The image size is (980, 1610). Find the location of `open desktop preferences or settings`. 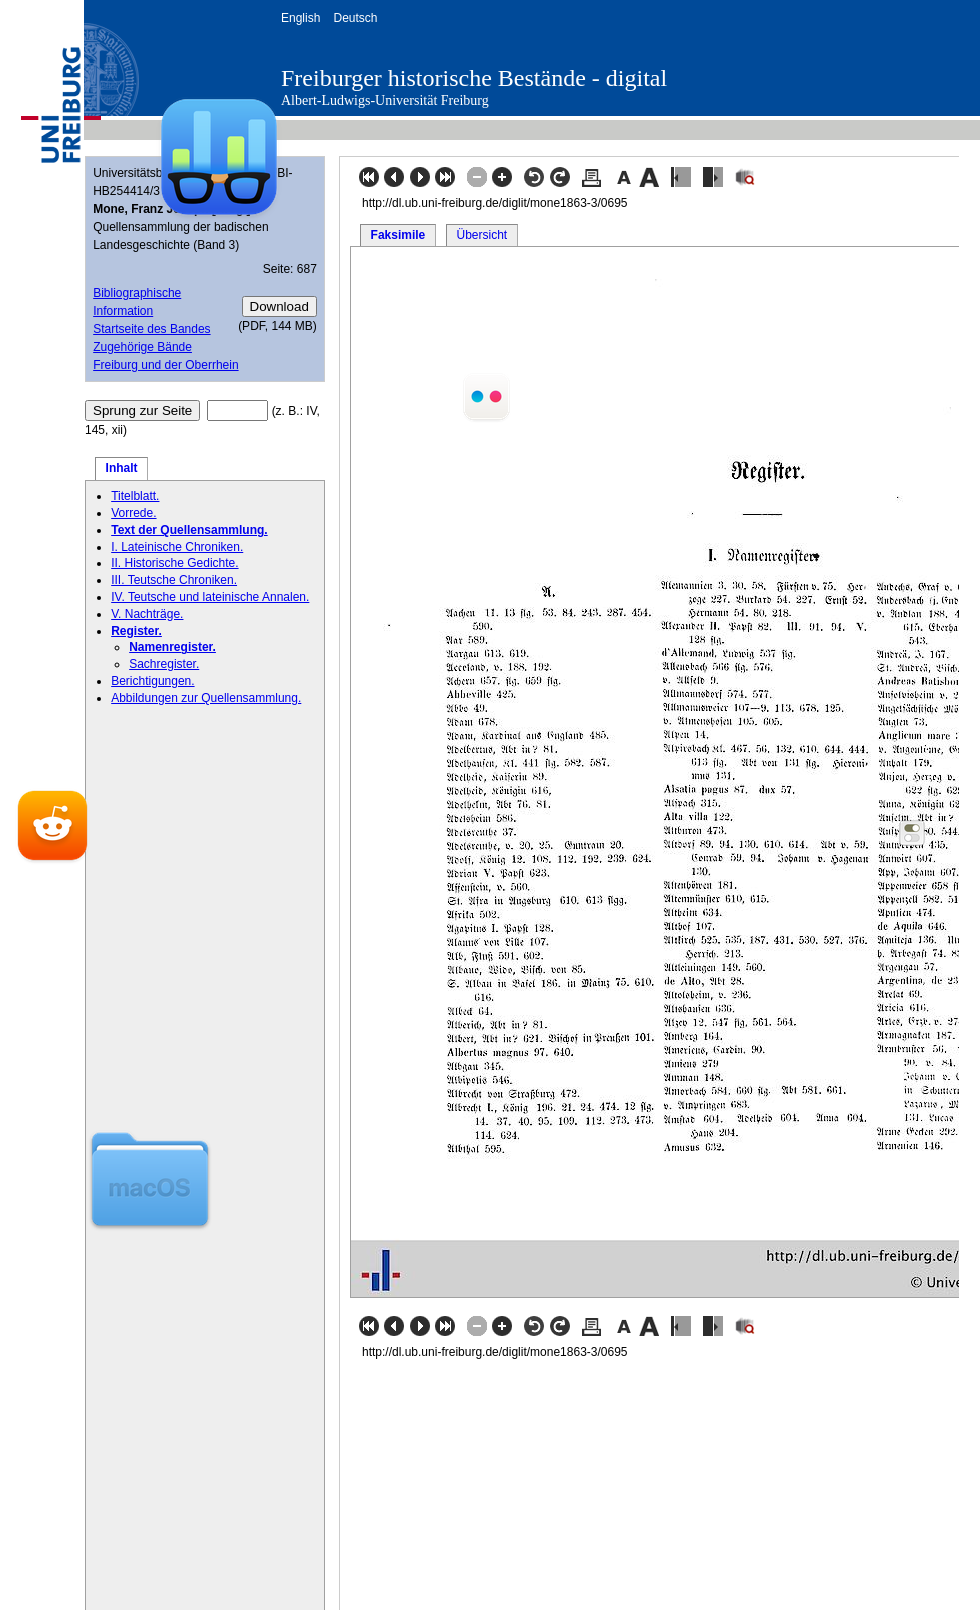

open desktop preferences or settings is located at coordinates (912, 833).